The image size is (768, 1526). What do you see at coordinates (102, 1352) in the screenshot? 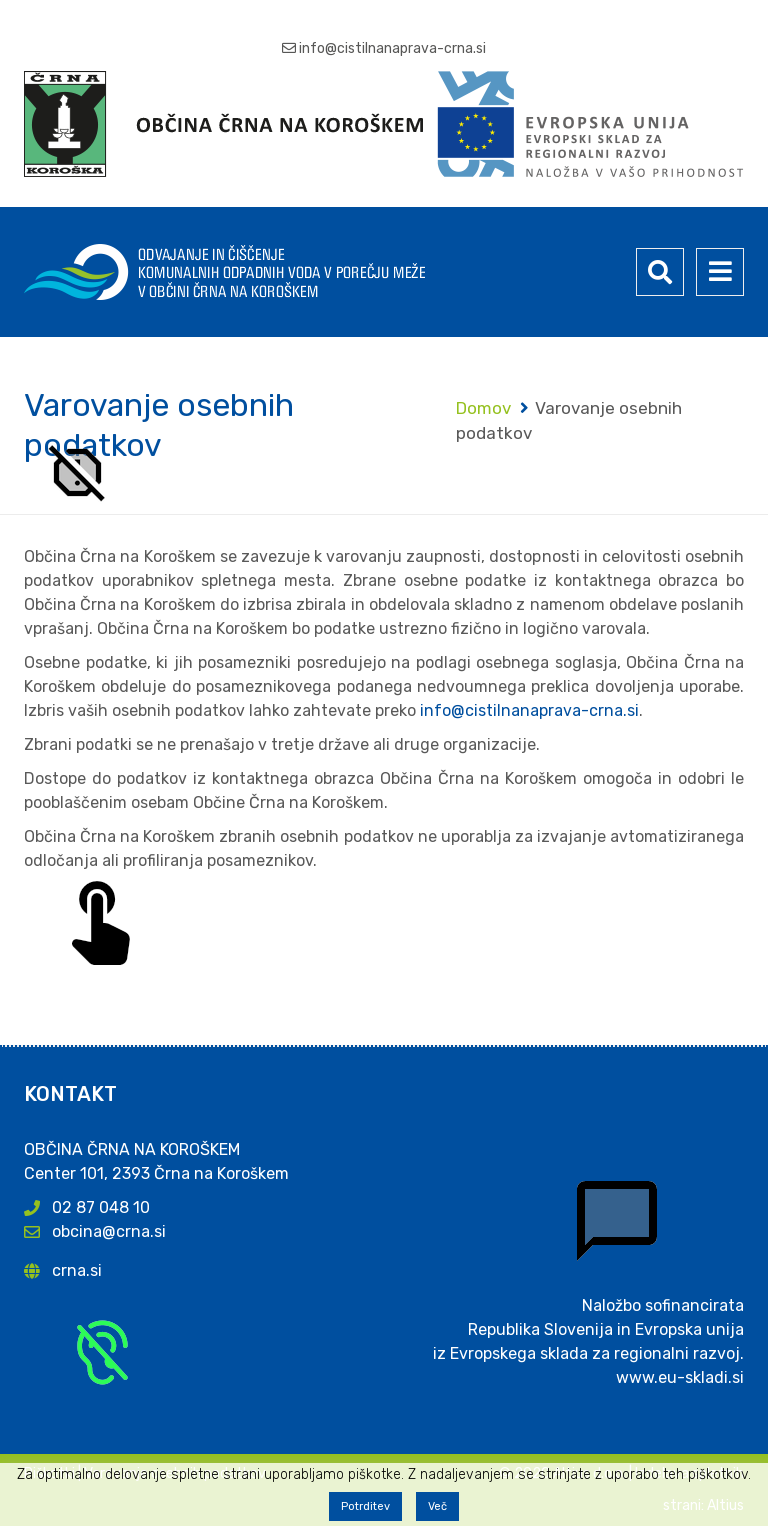
I see `indicates hearing assistance is disabled` at bounding box center [102, 1352].